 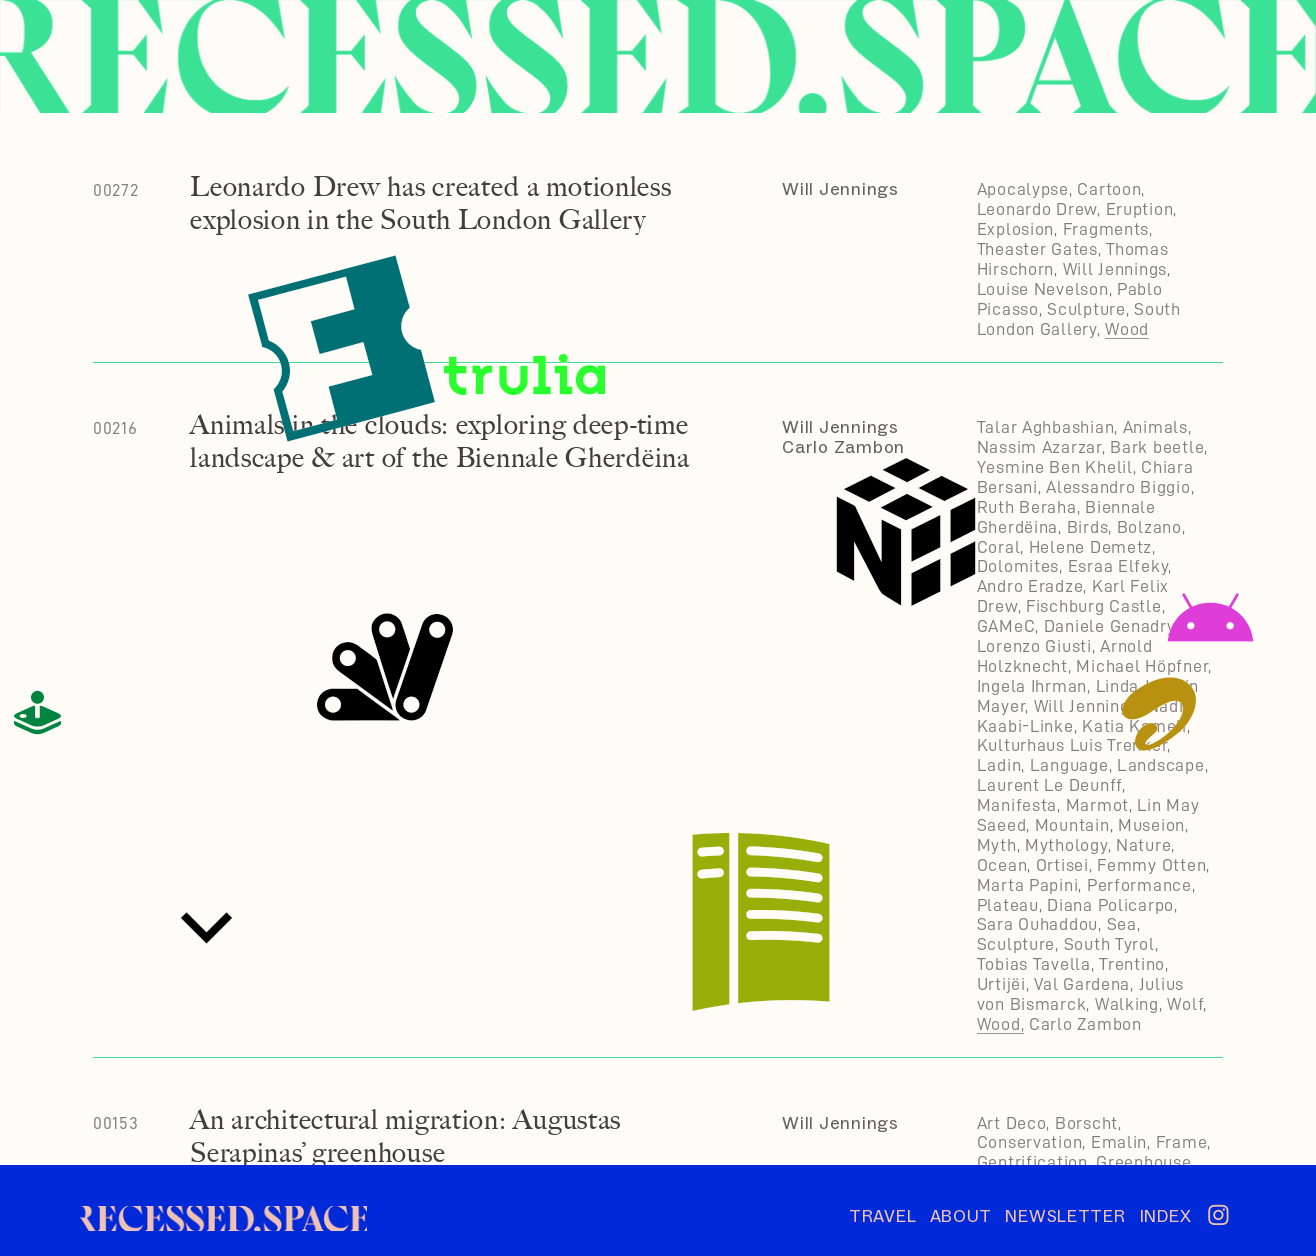 What do you see at coordinates (1159, 714) in the screenshot?
I see `airtel app or service` at bounding box center [1159, 714].